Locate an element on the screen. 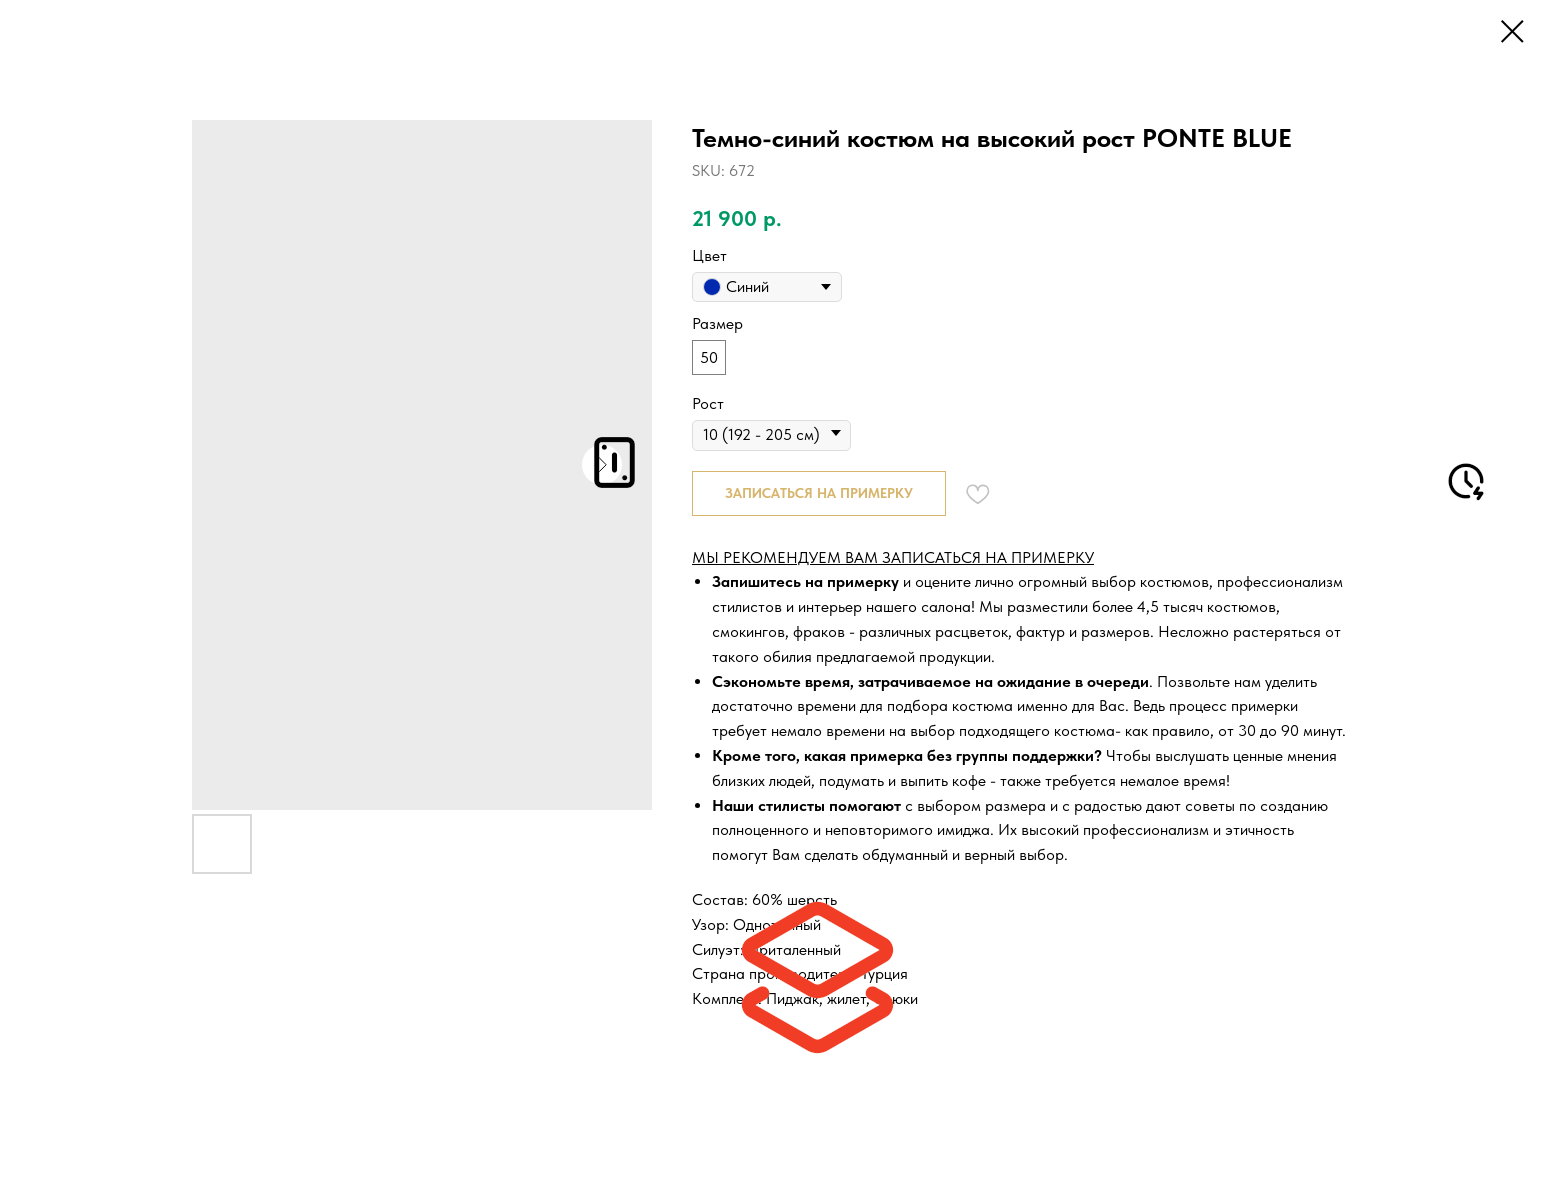 The height and width of the screenshot is (1202, 1544). play a card game is located at coordinates (614, 462).